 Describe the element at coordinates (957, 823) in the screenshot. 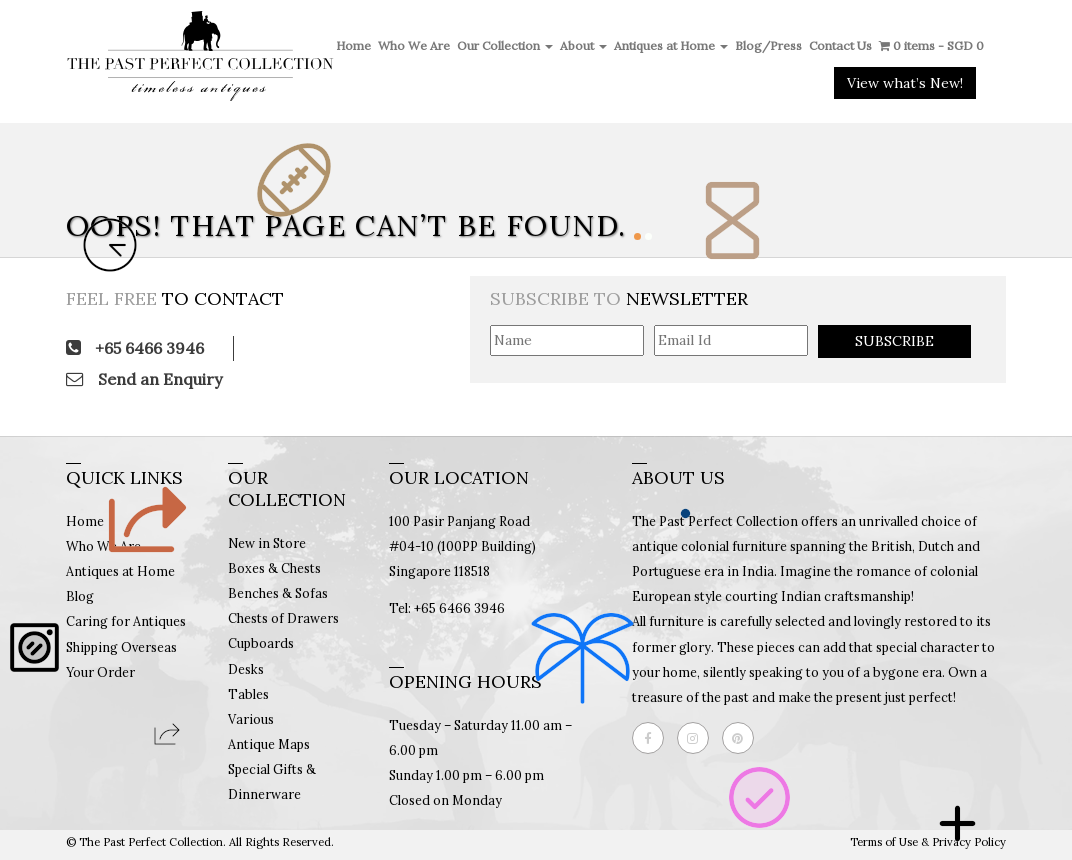

I see `add a new item` at that location.